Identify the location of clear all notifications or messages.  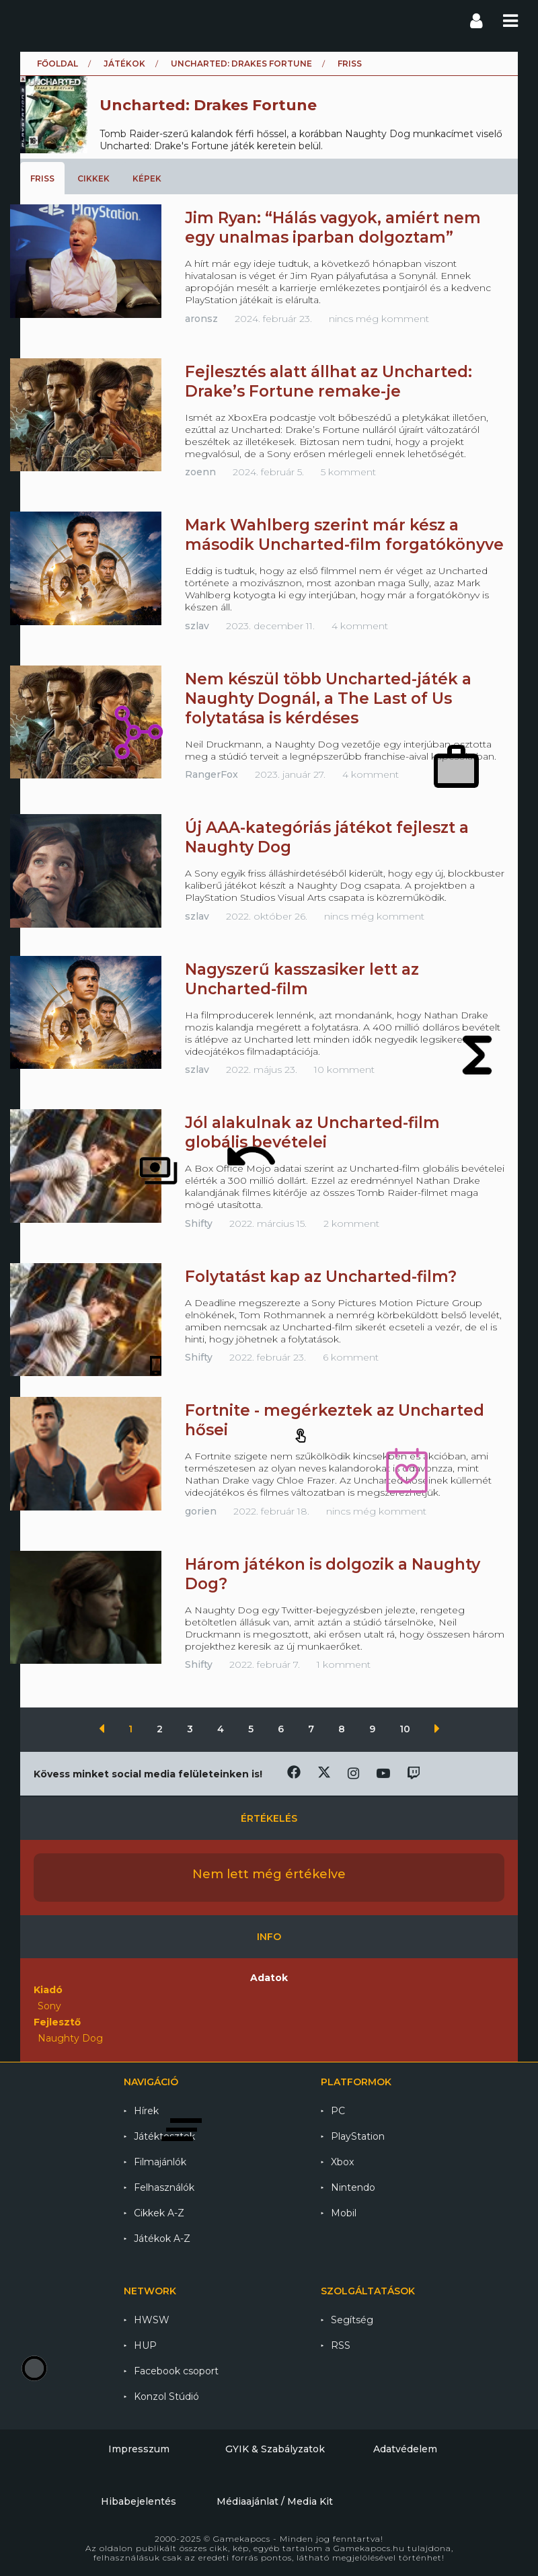
(182, 2130).